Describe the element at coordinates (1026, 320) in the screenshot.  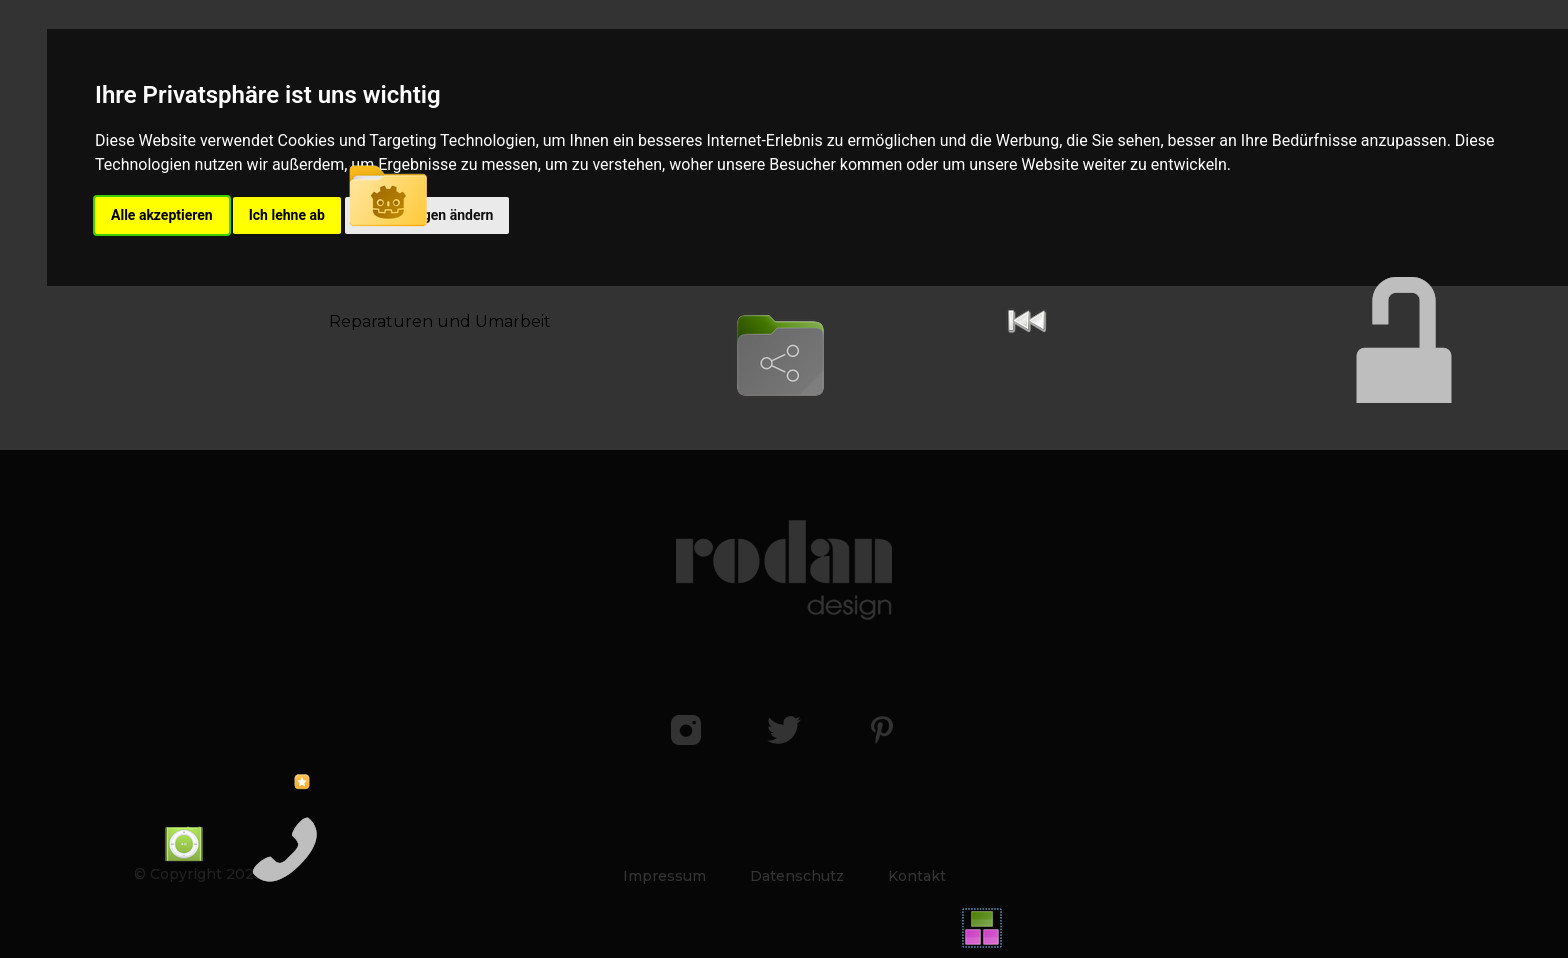
I see `skip to previous track` at that location.